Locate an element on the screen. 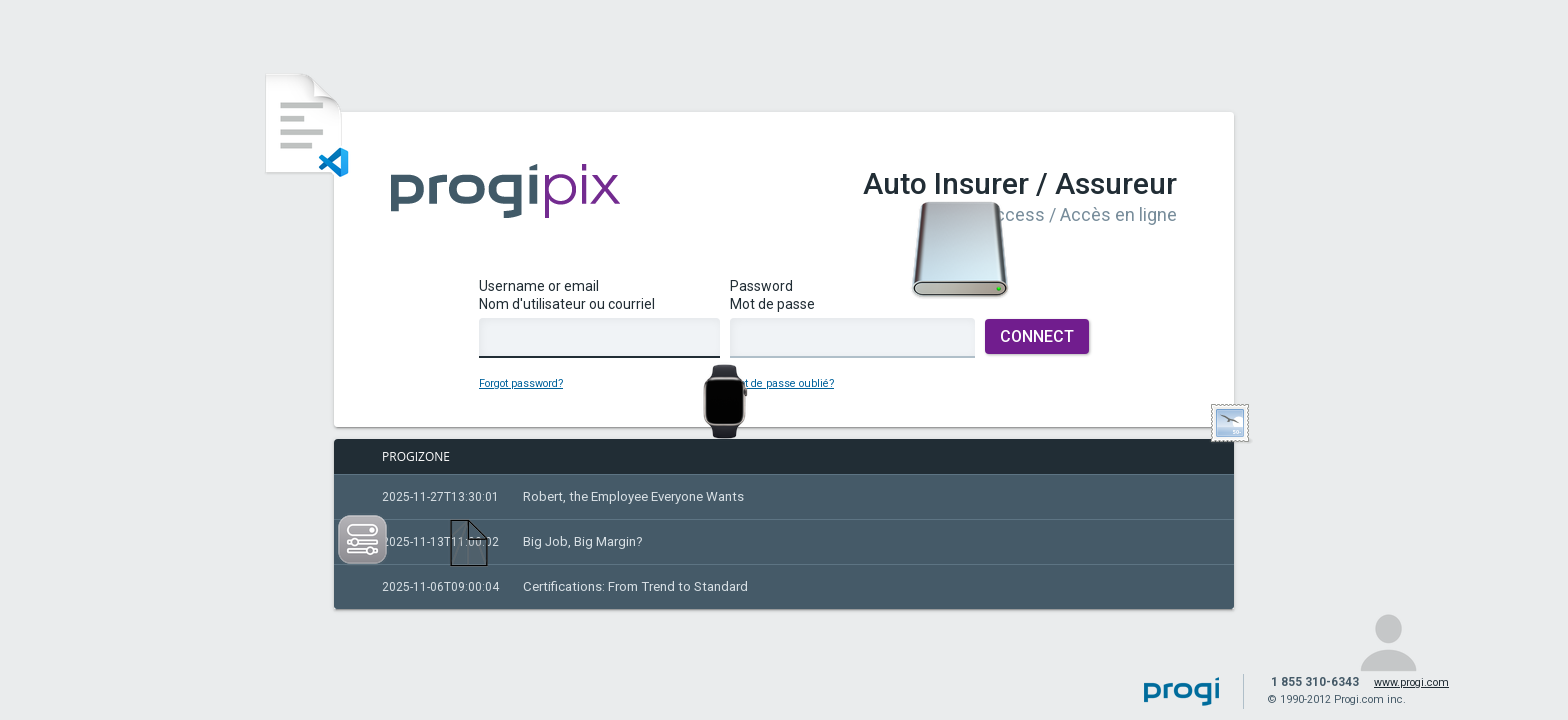 The image size is (1568, 720). guest user account is located at coordinates (1388, 642).